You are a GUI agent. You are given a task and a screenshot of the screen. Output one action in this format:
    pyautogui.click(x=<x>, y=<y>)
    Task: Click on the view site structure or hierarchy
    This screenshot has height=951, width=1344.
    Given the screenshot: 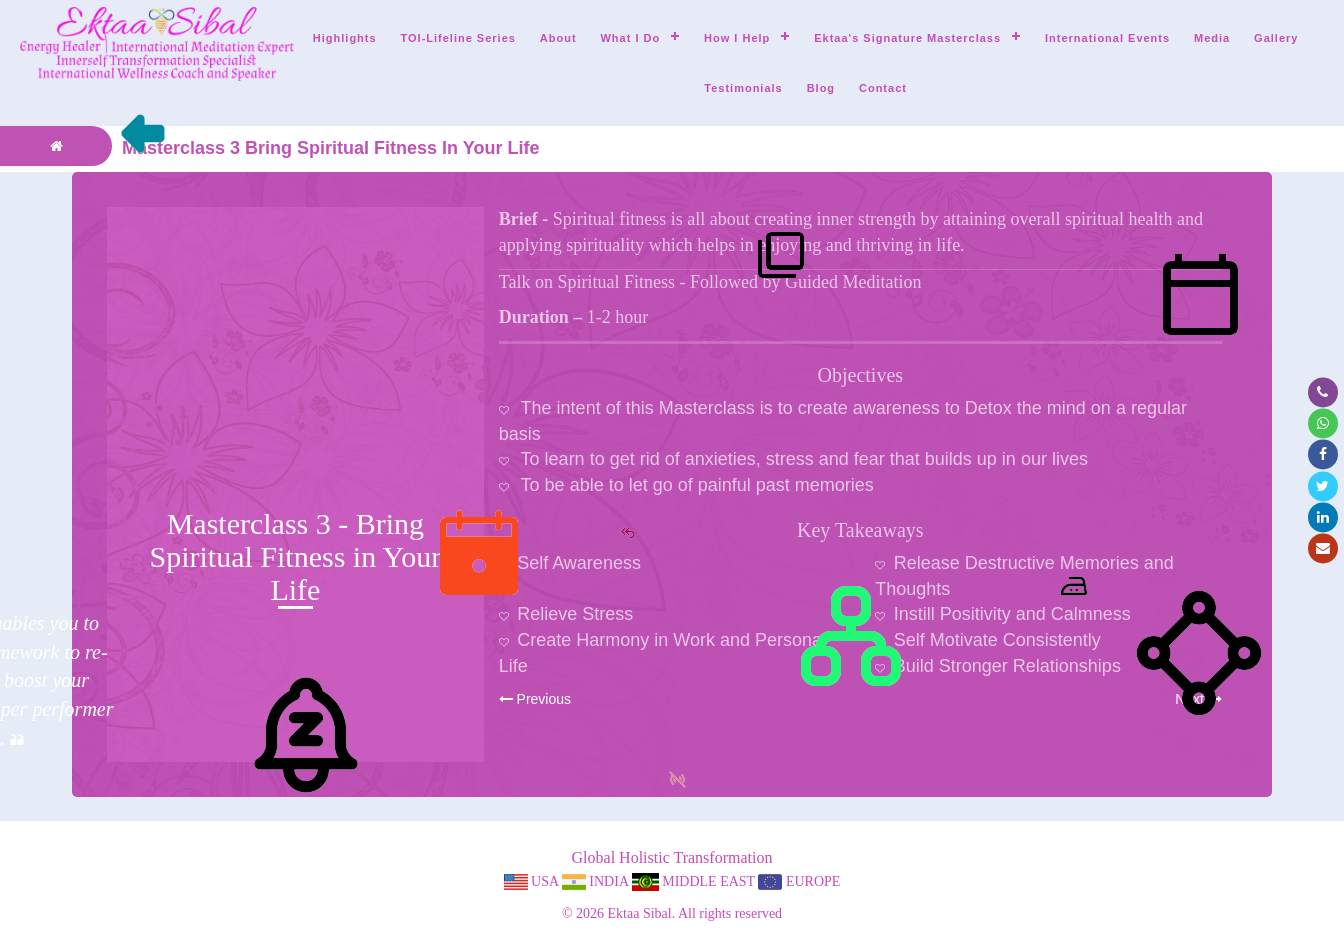 What is the action you would take?
    pyautogui.click(x=851, y=636)
    